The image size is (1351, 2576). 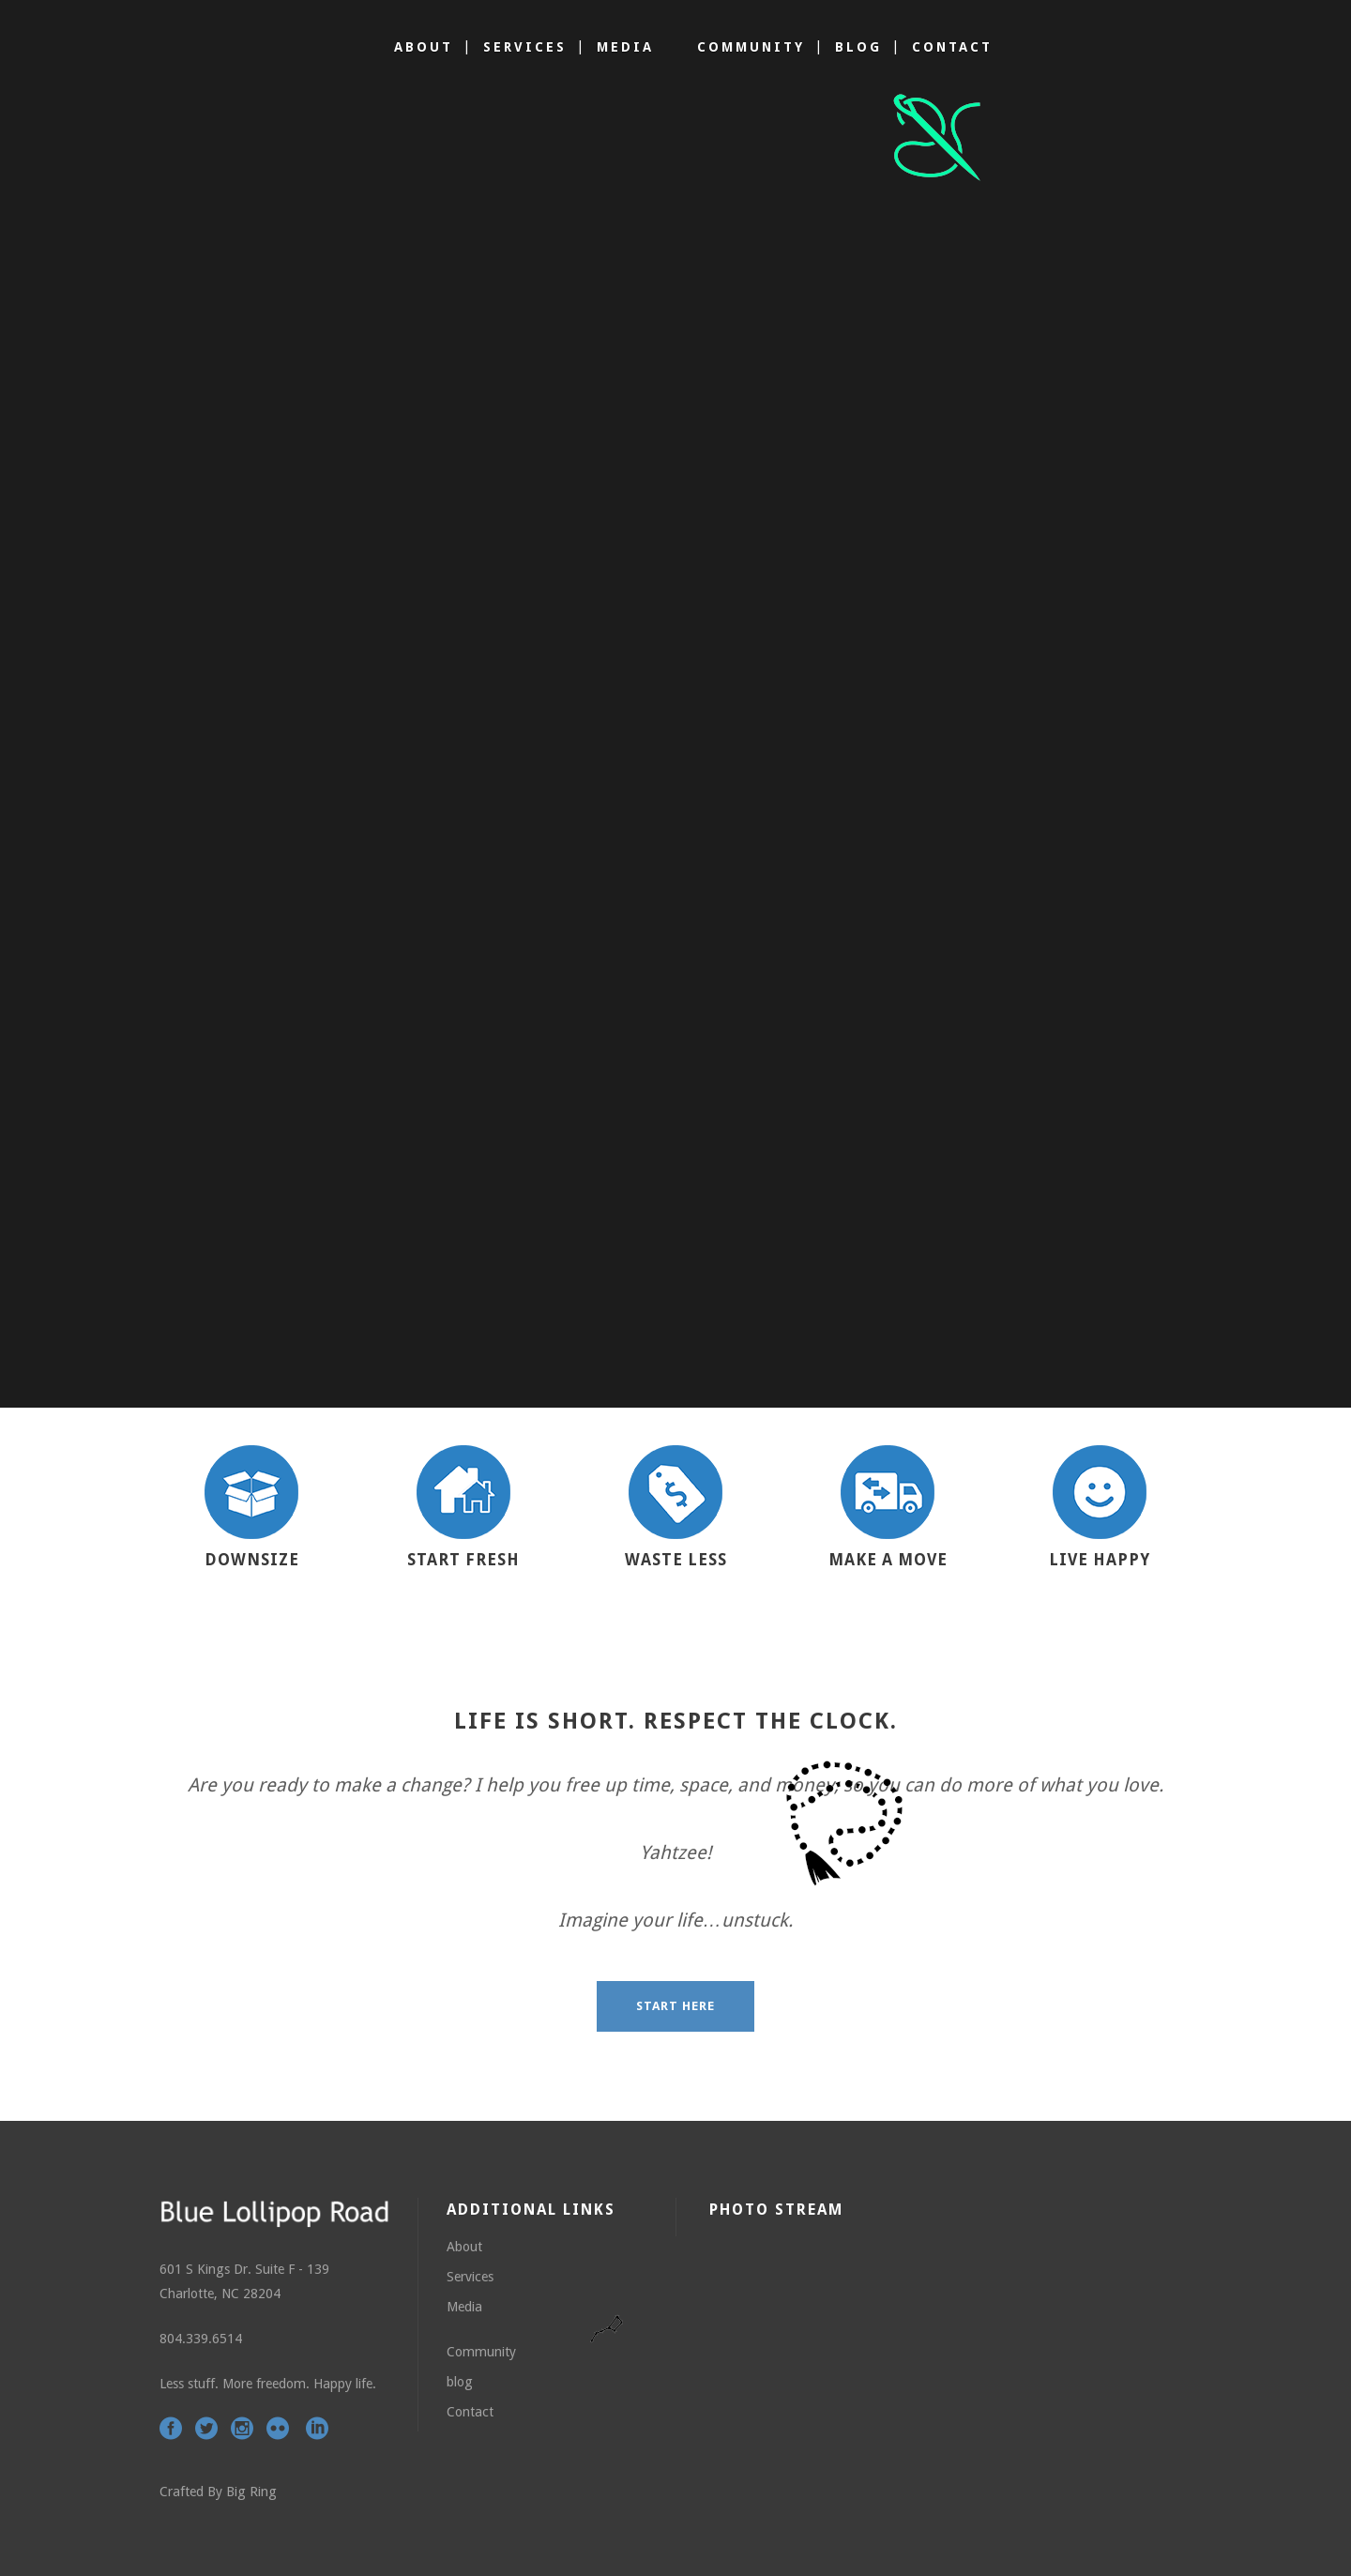 What do you see at coordinates (936, 137) in the screenshot?
I see `access sewing or crafting tools` at bounding box center [936, 137].